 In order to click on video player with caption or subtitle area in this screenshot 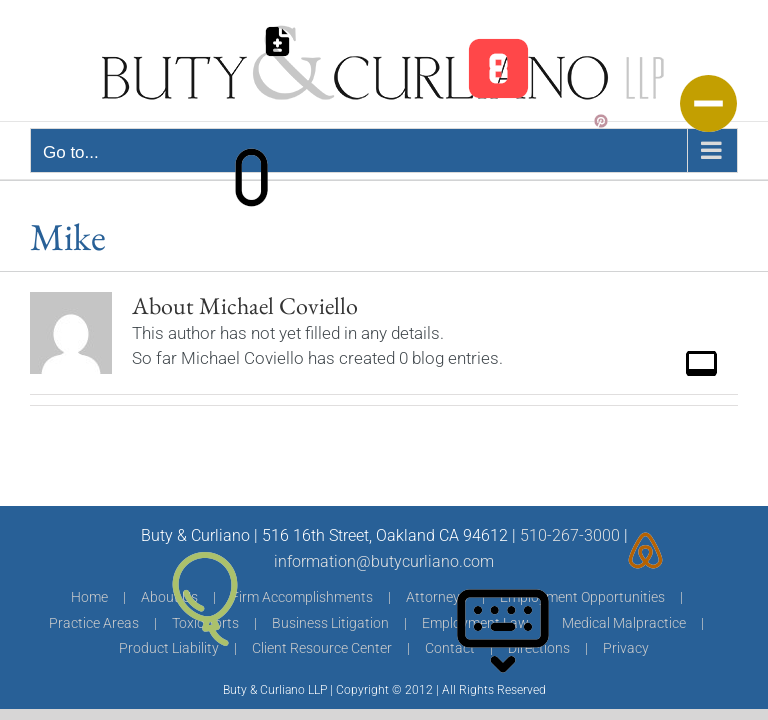, I will do `click(701, 363)`.